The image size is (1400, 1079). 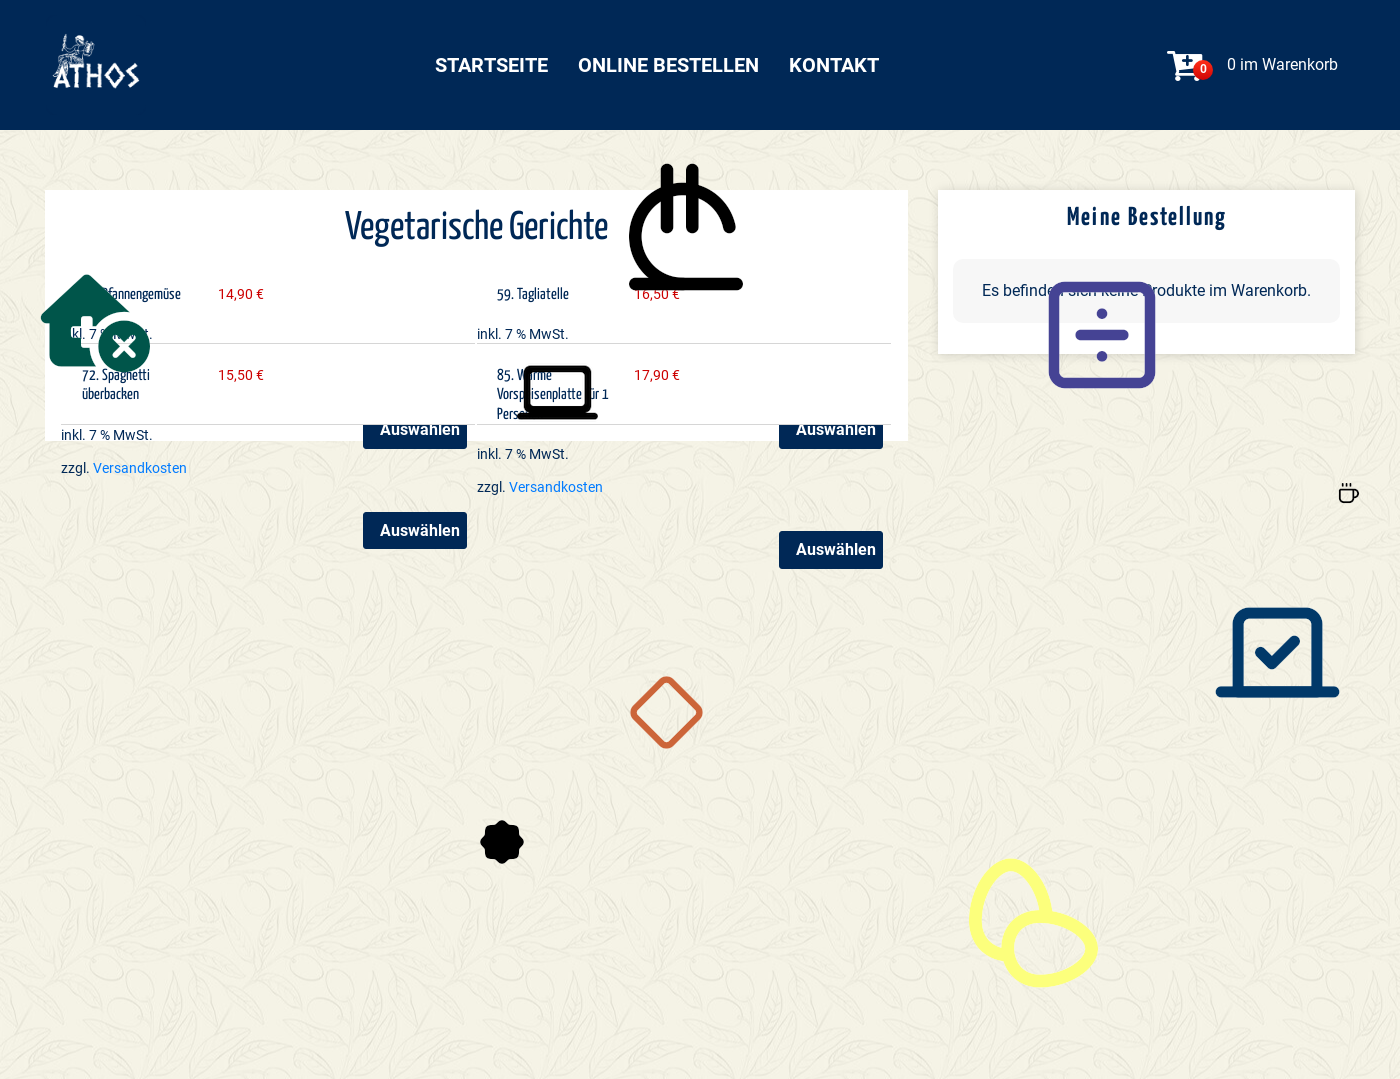 I want to click on browse egg or breakfast recipes, so click(x=1033, y=916).